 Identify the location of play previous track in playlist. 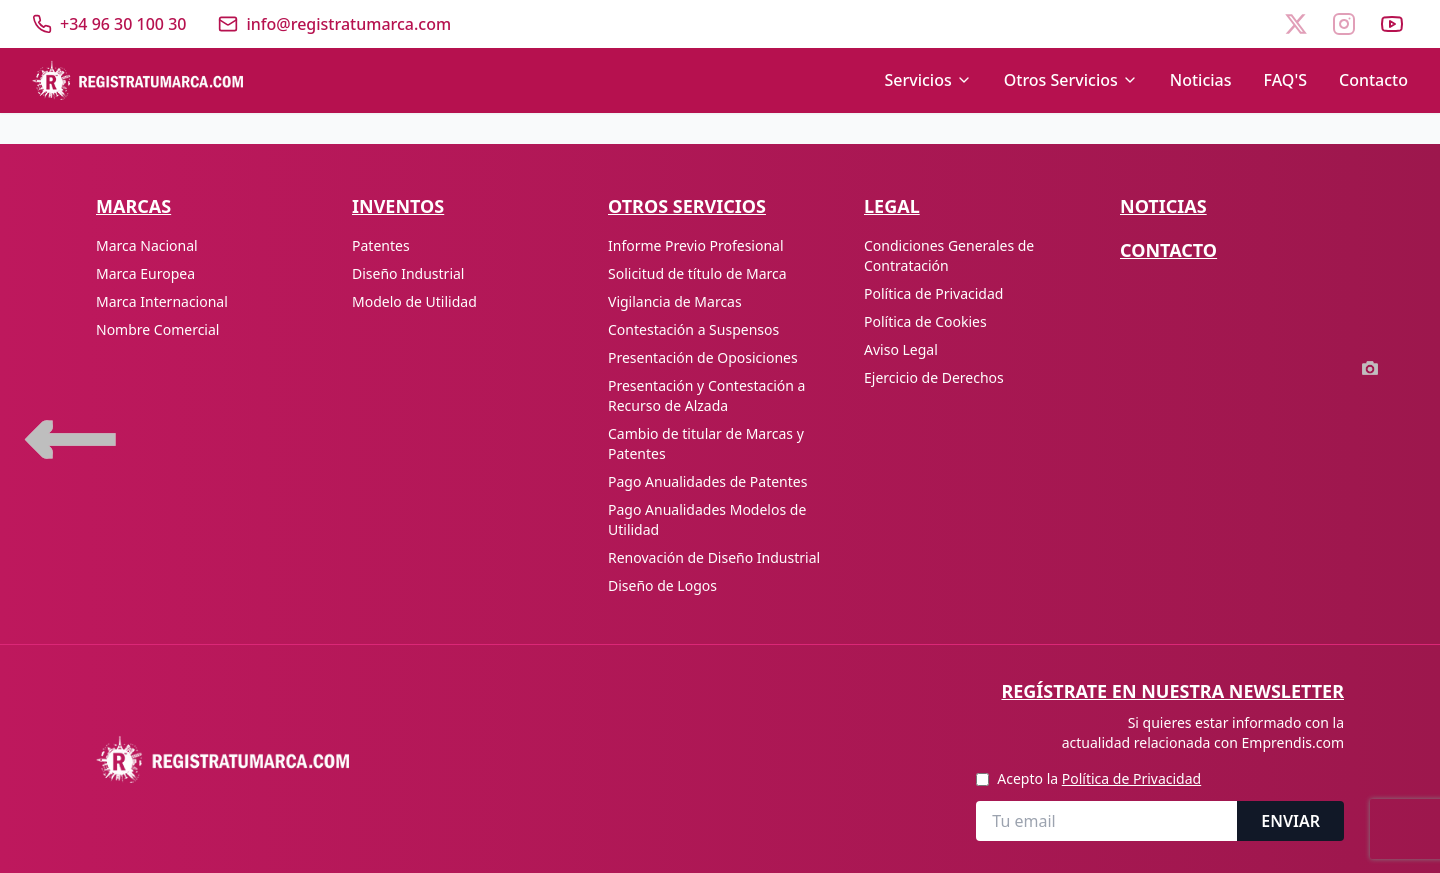
(71, 439).